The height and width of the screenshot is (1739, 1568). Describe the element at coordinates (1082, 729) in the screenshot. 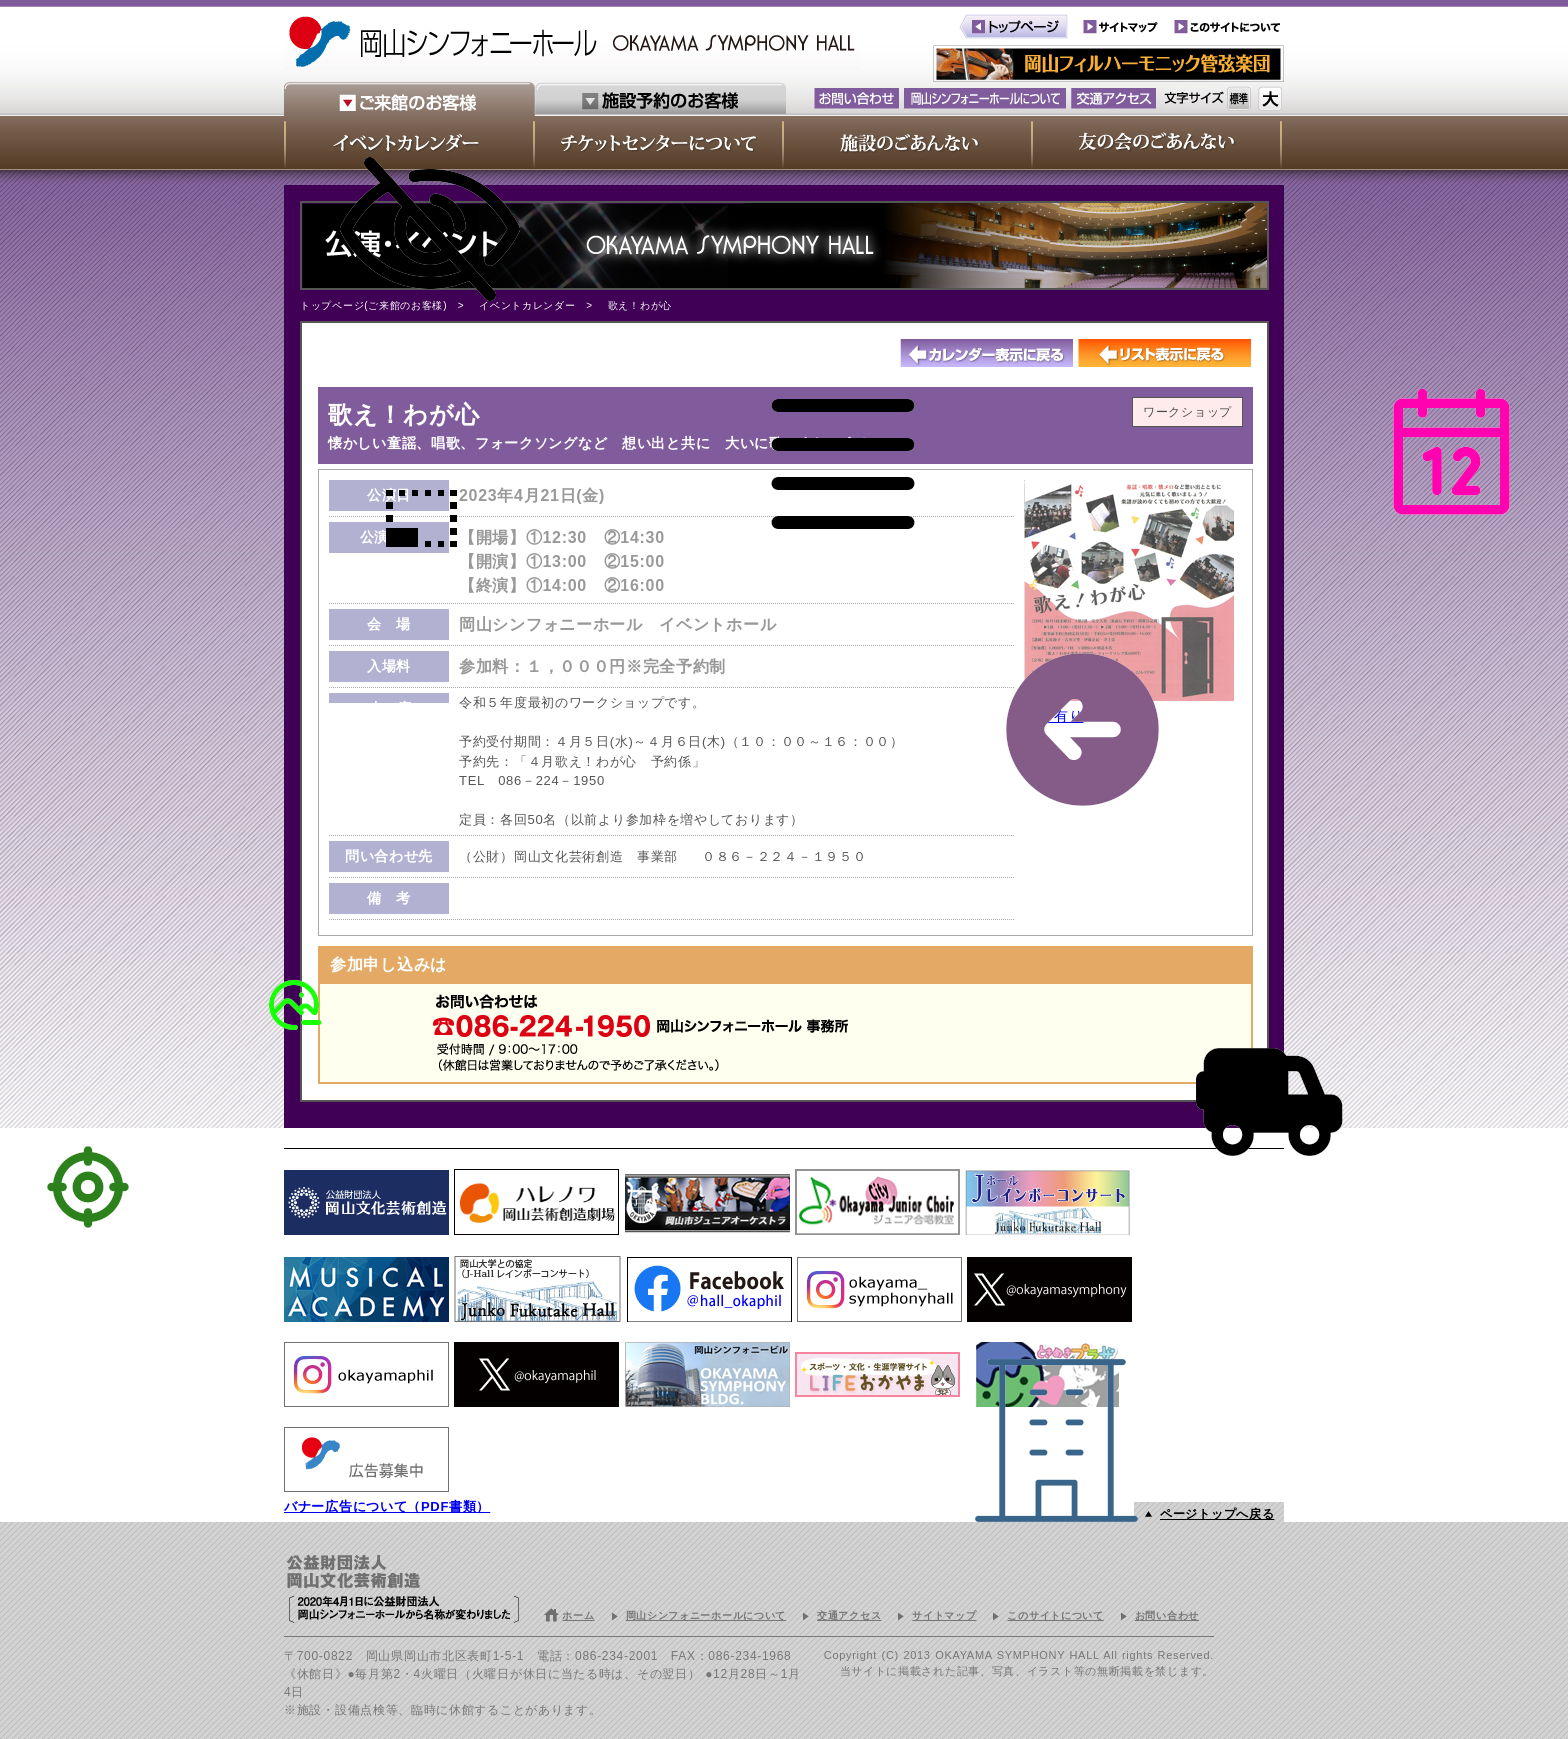

I see `go back to the previous screen` at that location.